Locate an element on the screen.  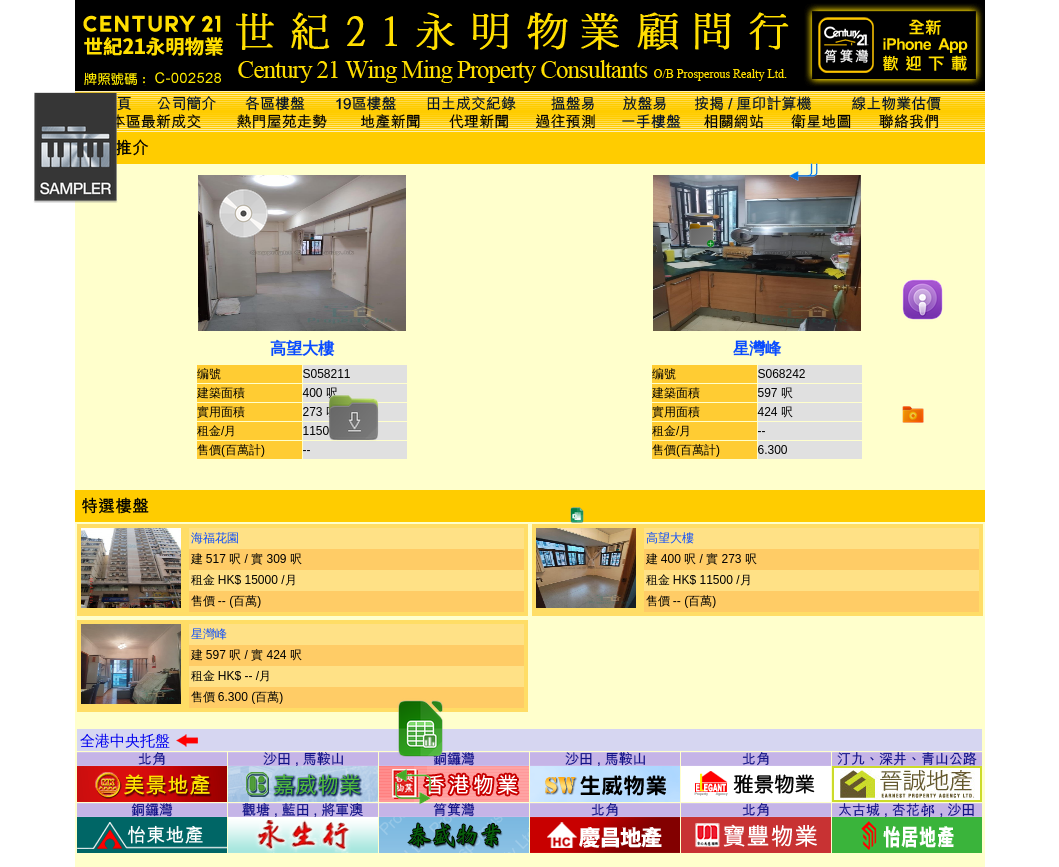
access CD/DVD drive contents is located at coordinates (243, 213).